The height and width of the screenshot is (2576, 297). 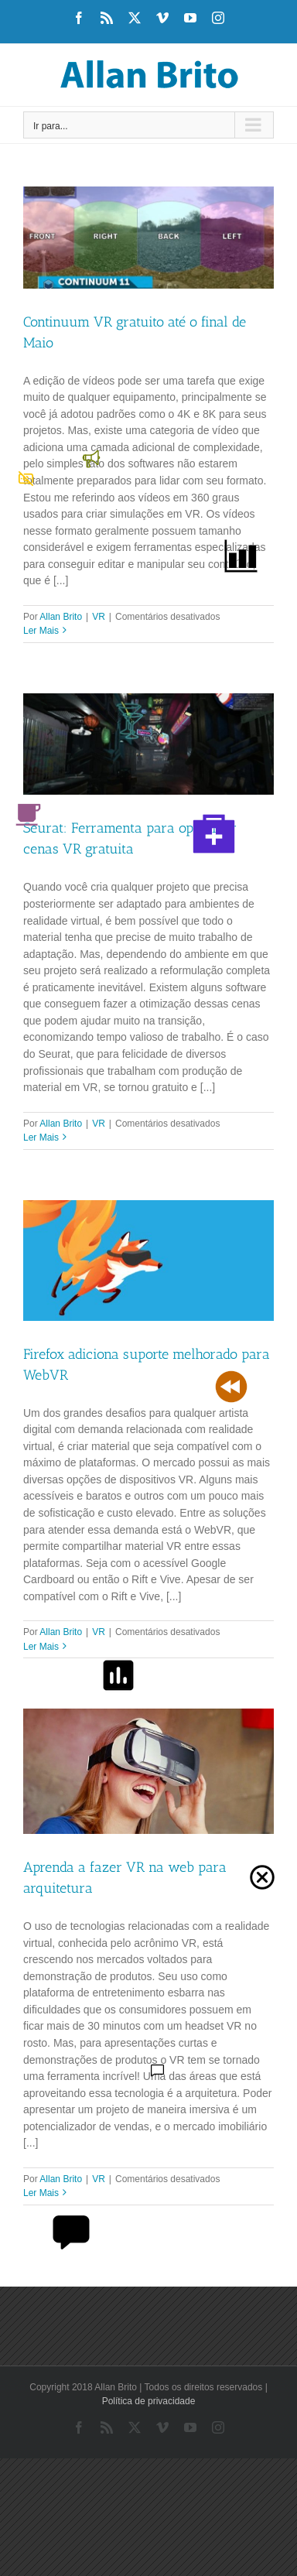 I want to click on rewind or skip to previous track, so click(x=231, y=1387).